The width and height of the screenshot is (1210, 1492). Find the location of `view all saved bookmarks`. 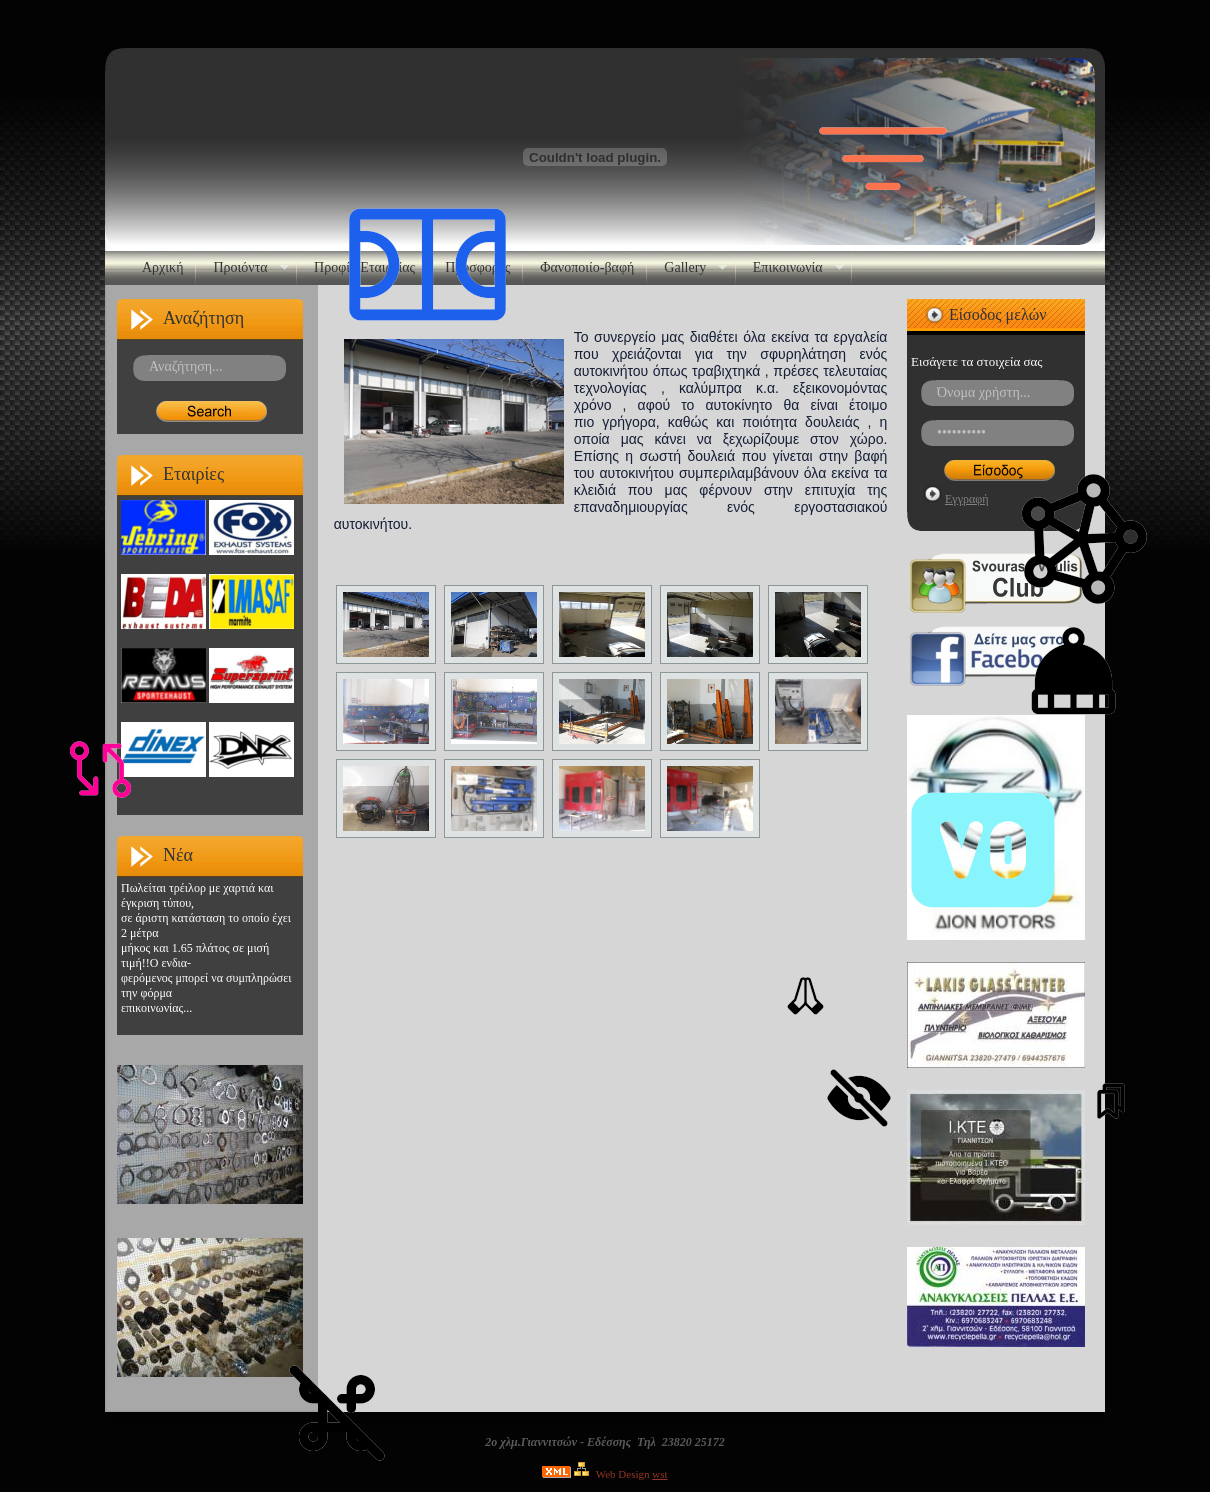

view all saved bookmarks is located at coordinates (1111, 1101).